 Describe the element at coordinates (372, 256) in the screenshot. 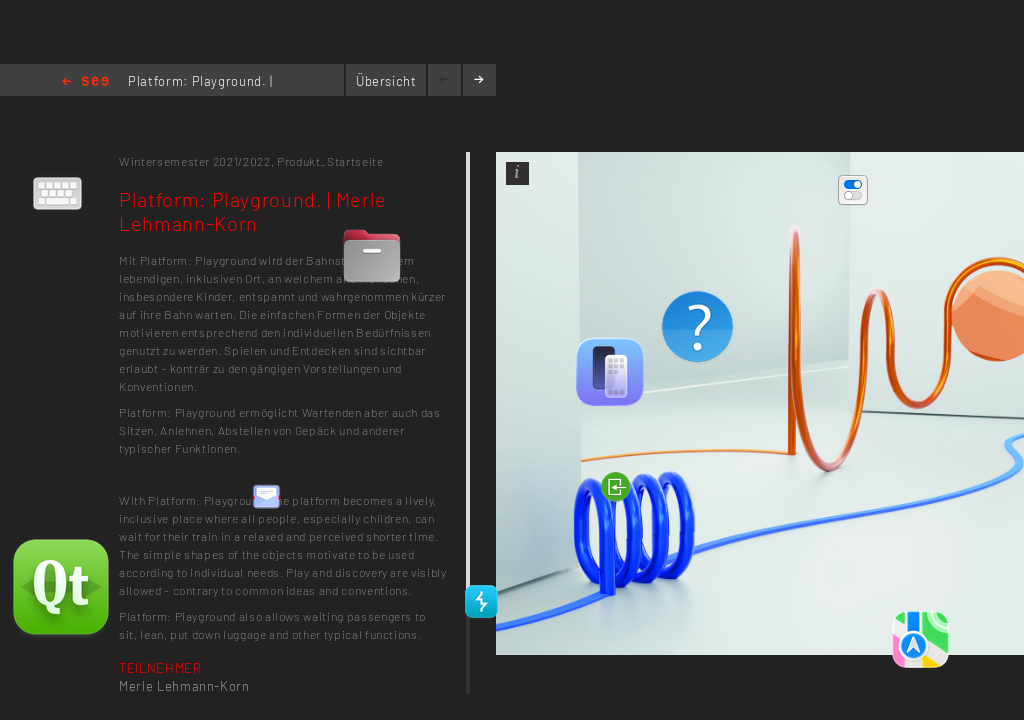

I see `open file manager application` at that location.